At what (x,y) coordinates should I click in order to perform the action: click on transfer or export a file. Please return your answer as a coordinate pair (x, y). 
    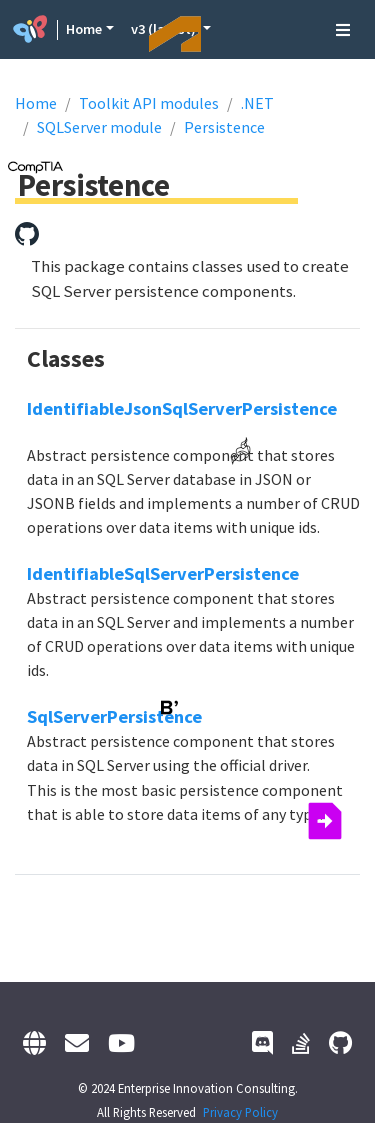
    Looking at the image, I should click on (325, 821).